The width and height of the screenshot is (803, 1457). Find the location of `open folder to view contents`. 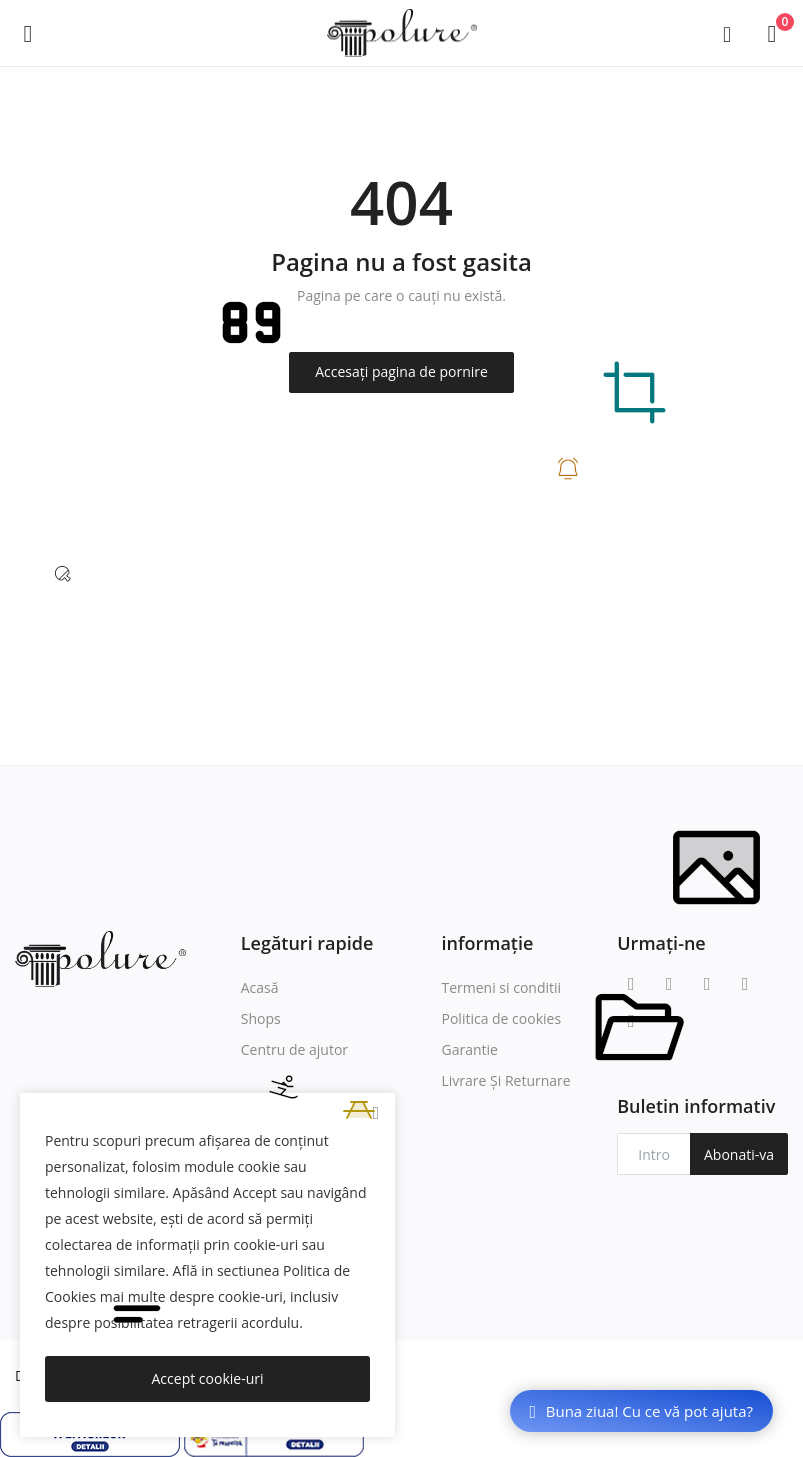

open folder to view contents is located at coordinates (636, 1025).